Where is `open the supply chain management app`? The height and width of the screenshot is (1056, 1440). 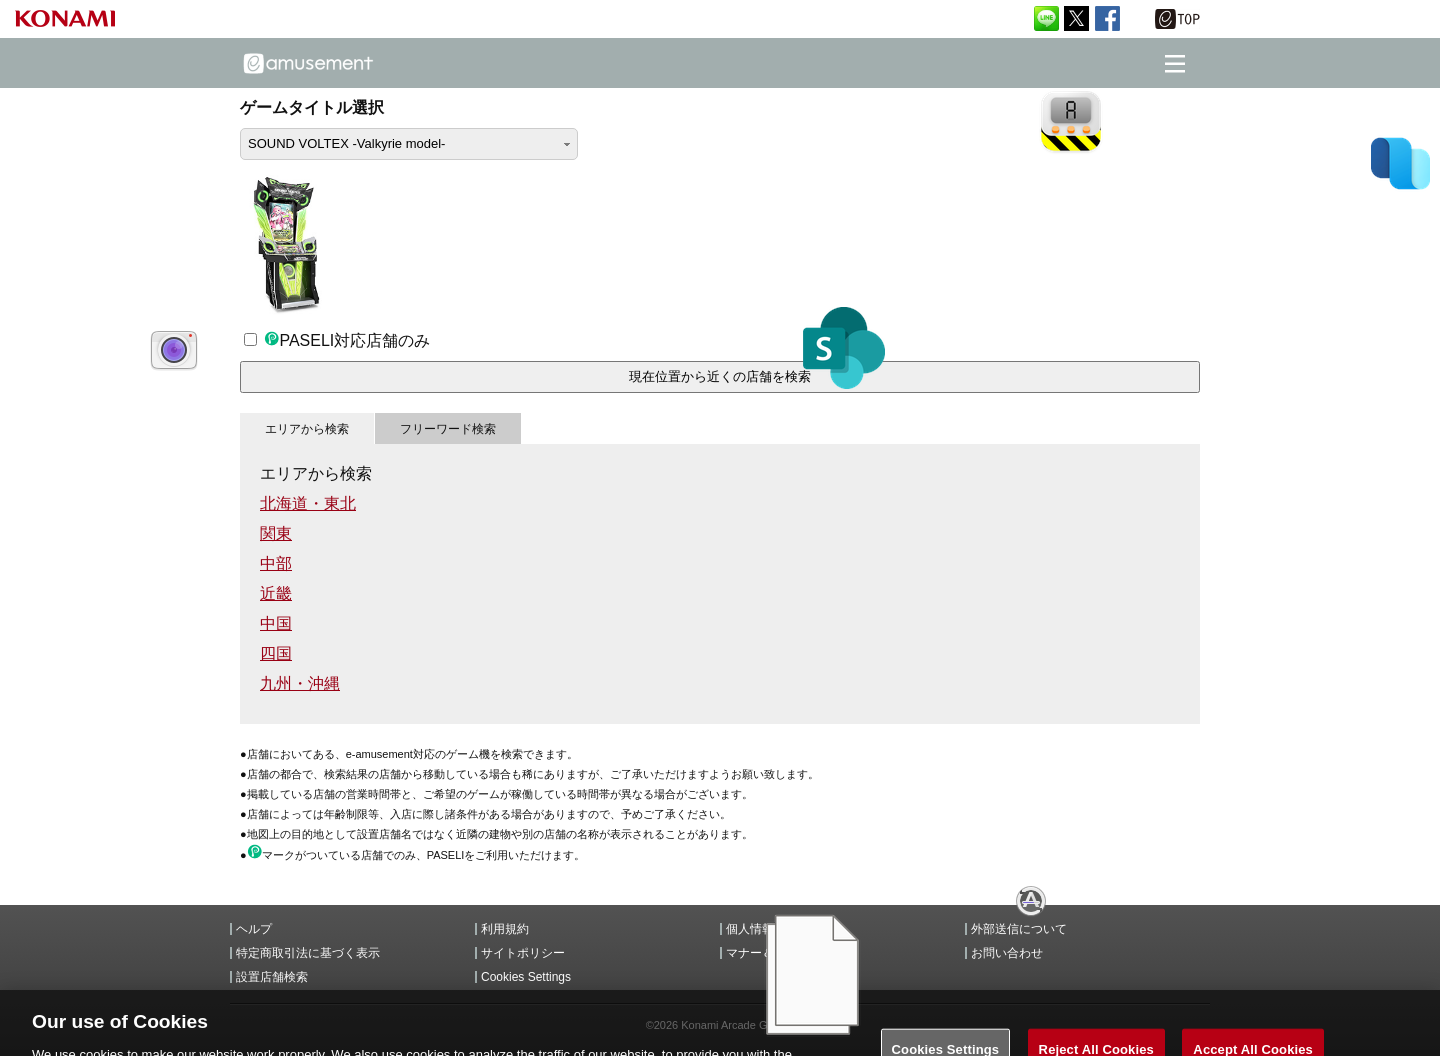 open the supply chain management app is located at coordinates (1400, 163).